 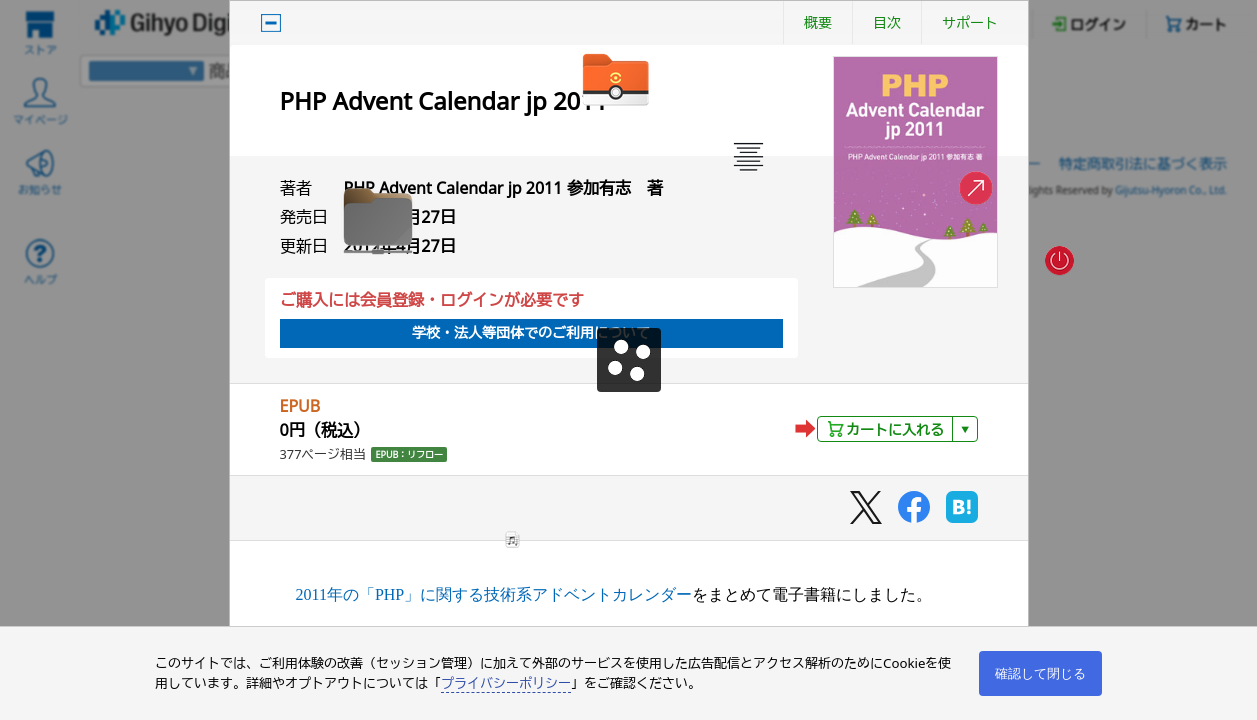 What do you see at coordinates (512, 539) in the screenshot?
I see `an iMelody audio file` at bounding box center [512, 539].